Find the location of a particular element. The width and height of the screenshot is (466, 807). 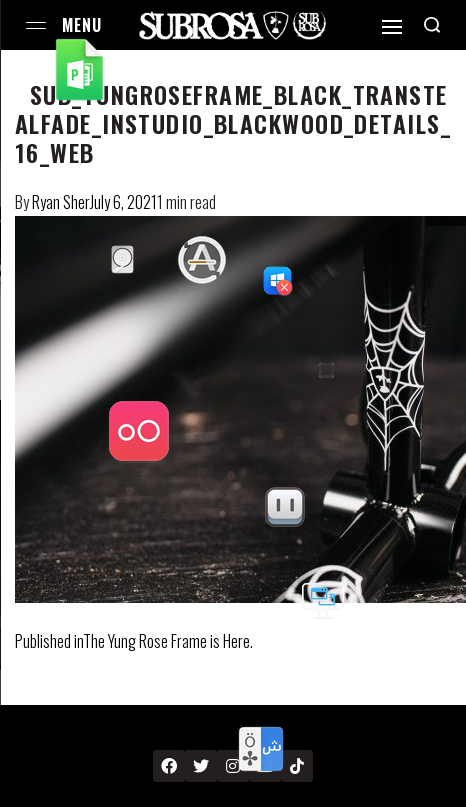

a microsoft publisher document file is located at coordinates (79, 69).